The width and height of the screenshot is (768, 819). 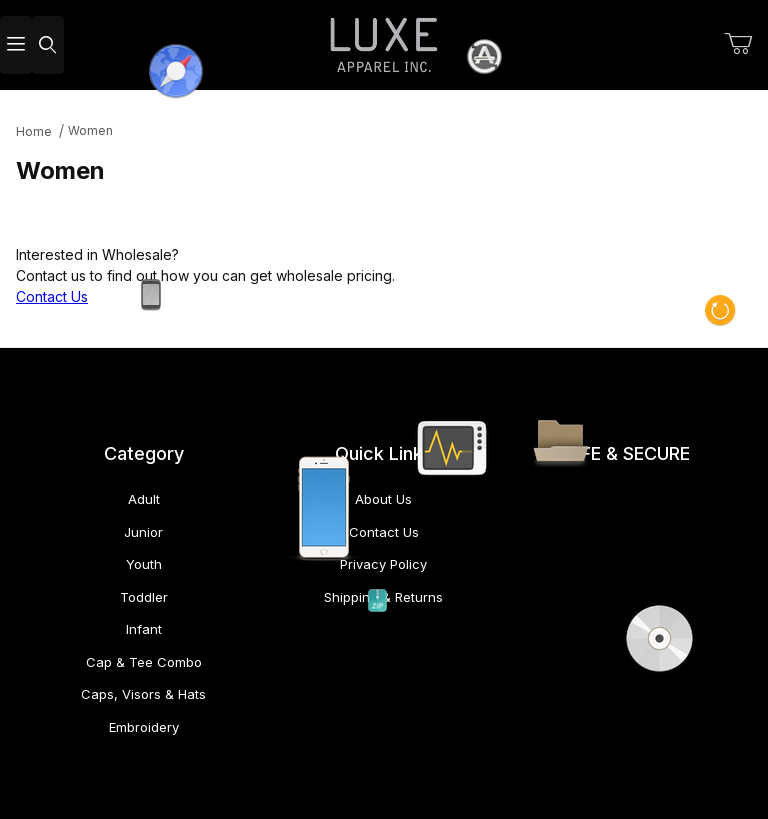 What do you see at coordinates (484, 56) in the screenshot?
I see `open the software update manager` at bounding box center [484, 56].